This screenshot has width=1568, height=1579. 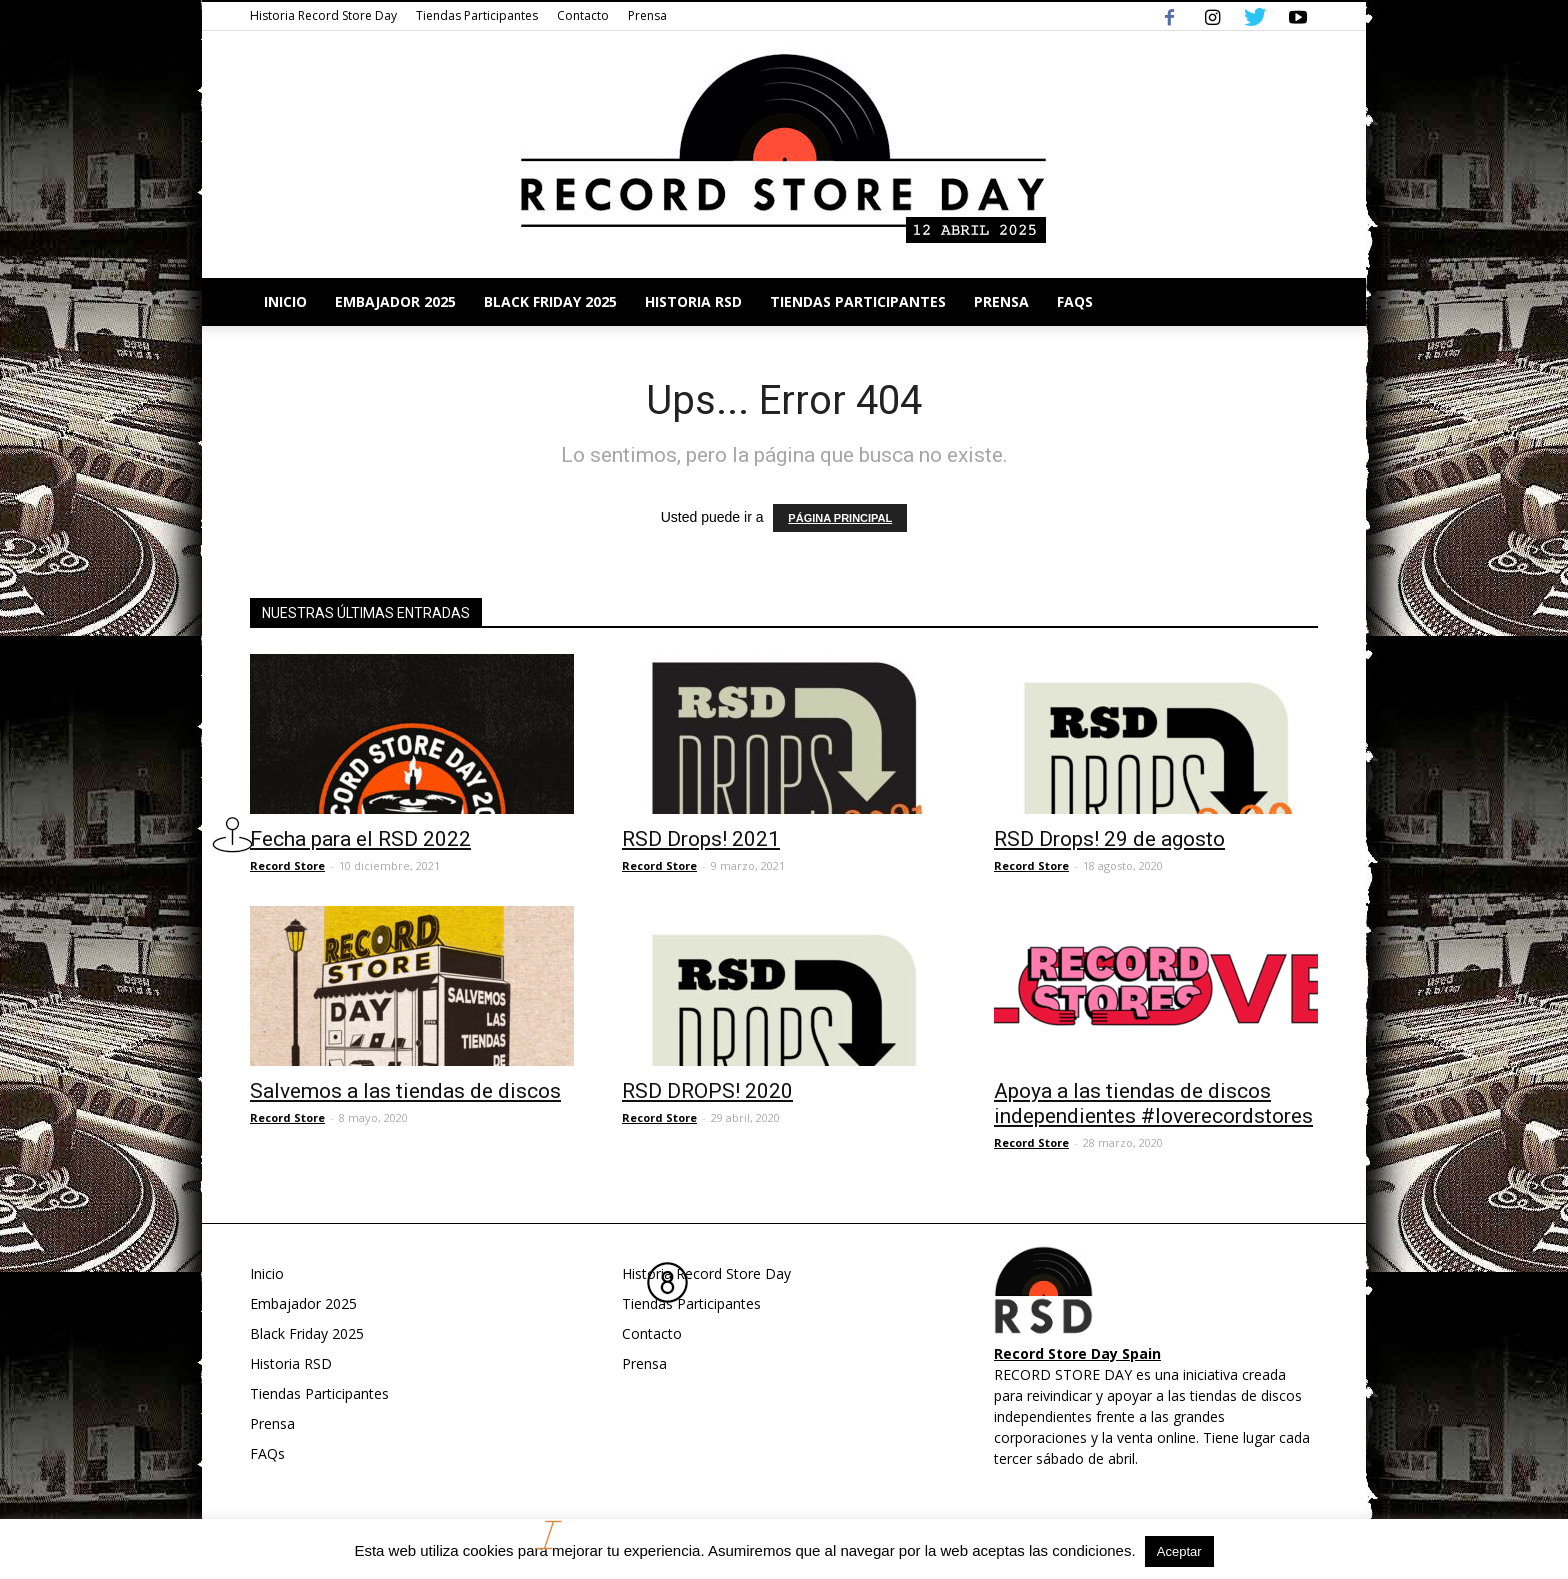 I want to click on indicates step 8 in a multi-step process, so click(x=667, y=1282).